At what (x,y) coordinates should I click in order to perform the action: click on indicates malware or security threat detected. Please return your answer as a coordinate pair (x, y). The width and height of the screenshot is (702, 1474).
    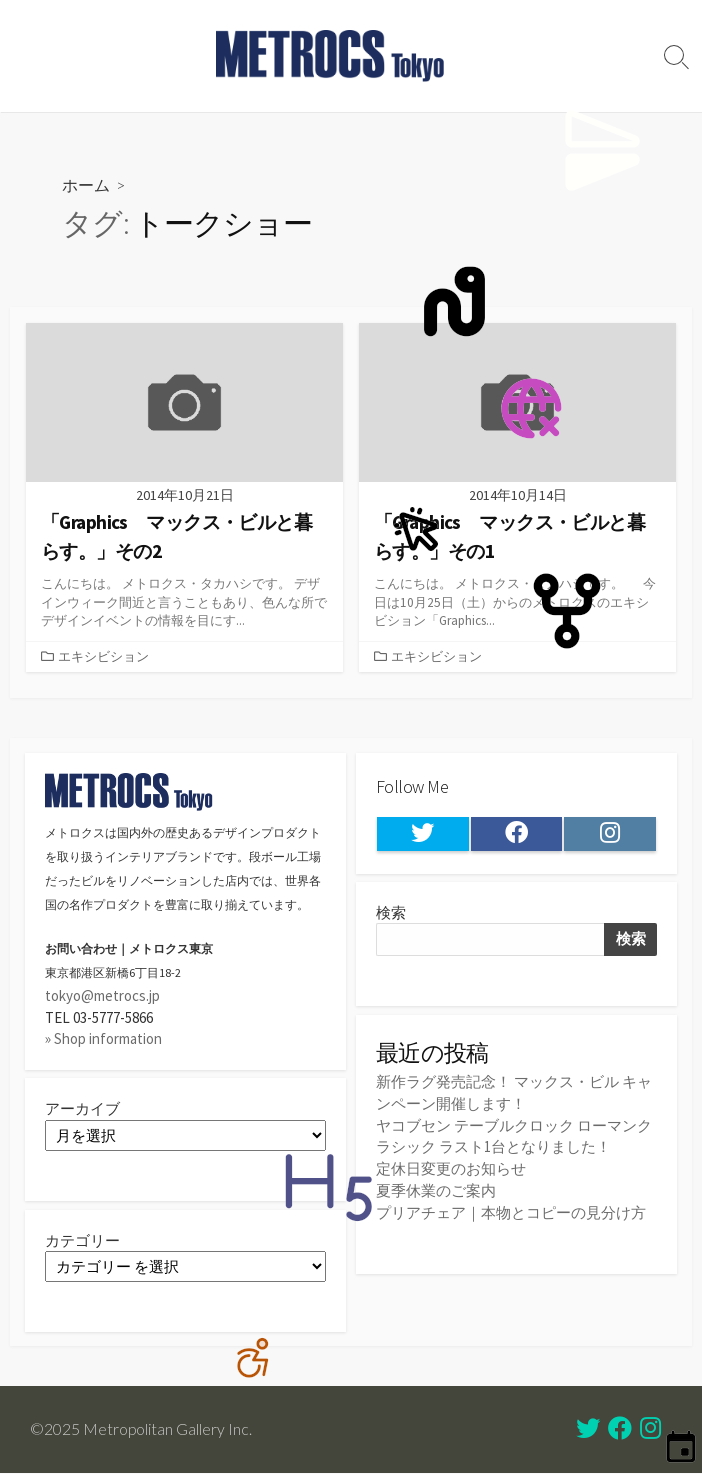
    Looking at the image, I should click on (454, 301).